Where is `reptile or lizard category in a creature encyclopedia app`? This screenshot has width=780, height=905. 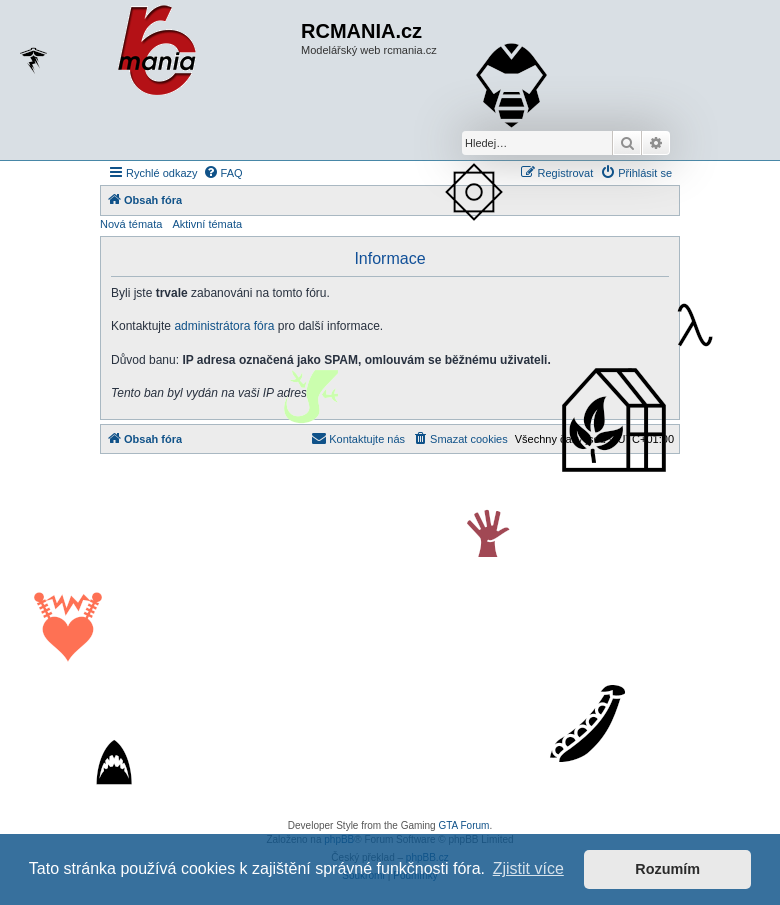 reptile or lizard category in a creature encyclopedia app is located at coordinates (311, 397).